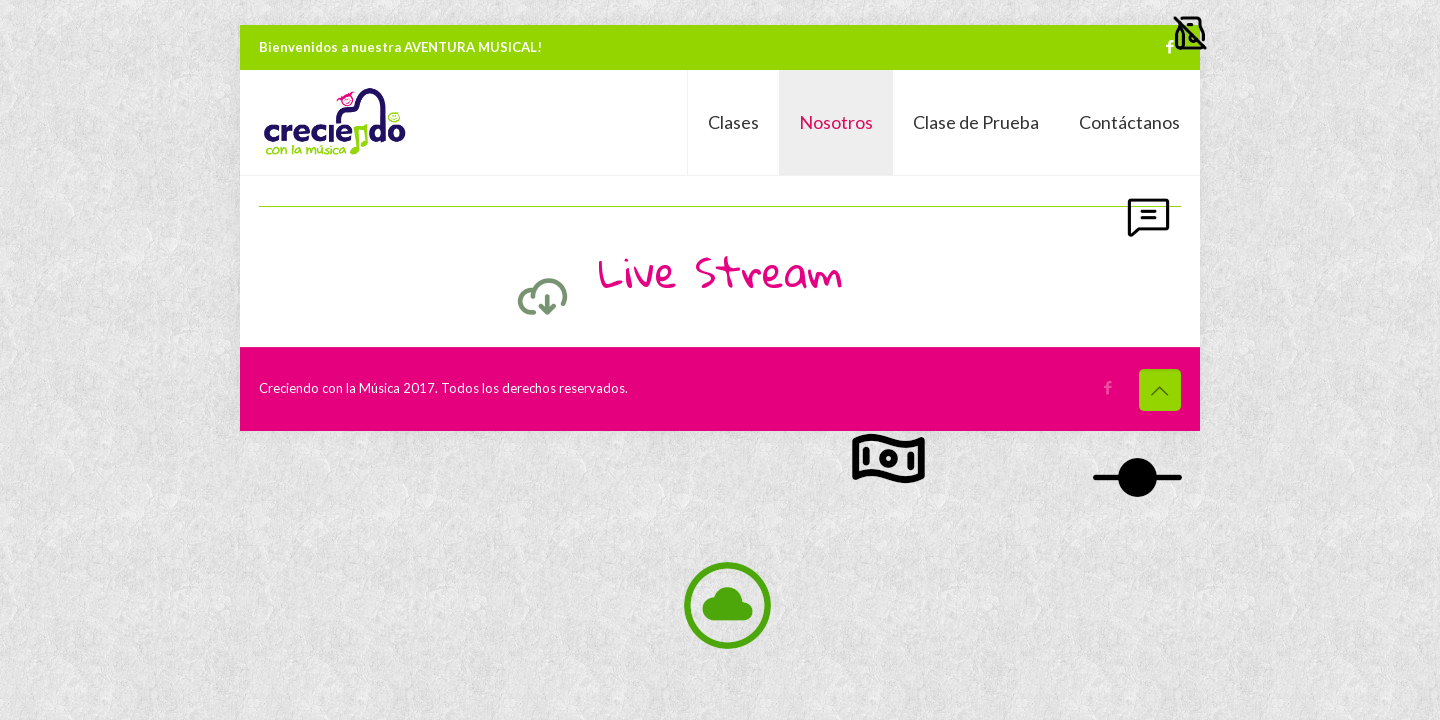 Image resolution: width=1440 pixels, height=720 pixels. I want to click on download from cloud storage, so click(542, 296).